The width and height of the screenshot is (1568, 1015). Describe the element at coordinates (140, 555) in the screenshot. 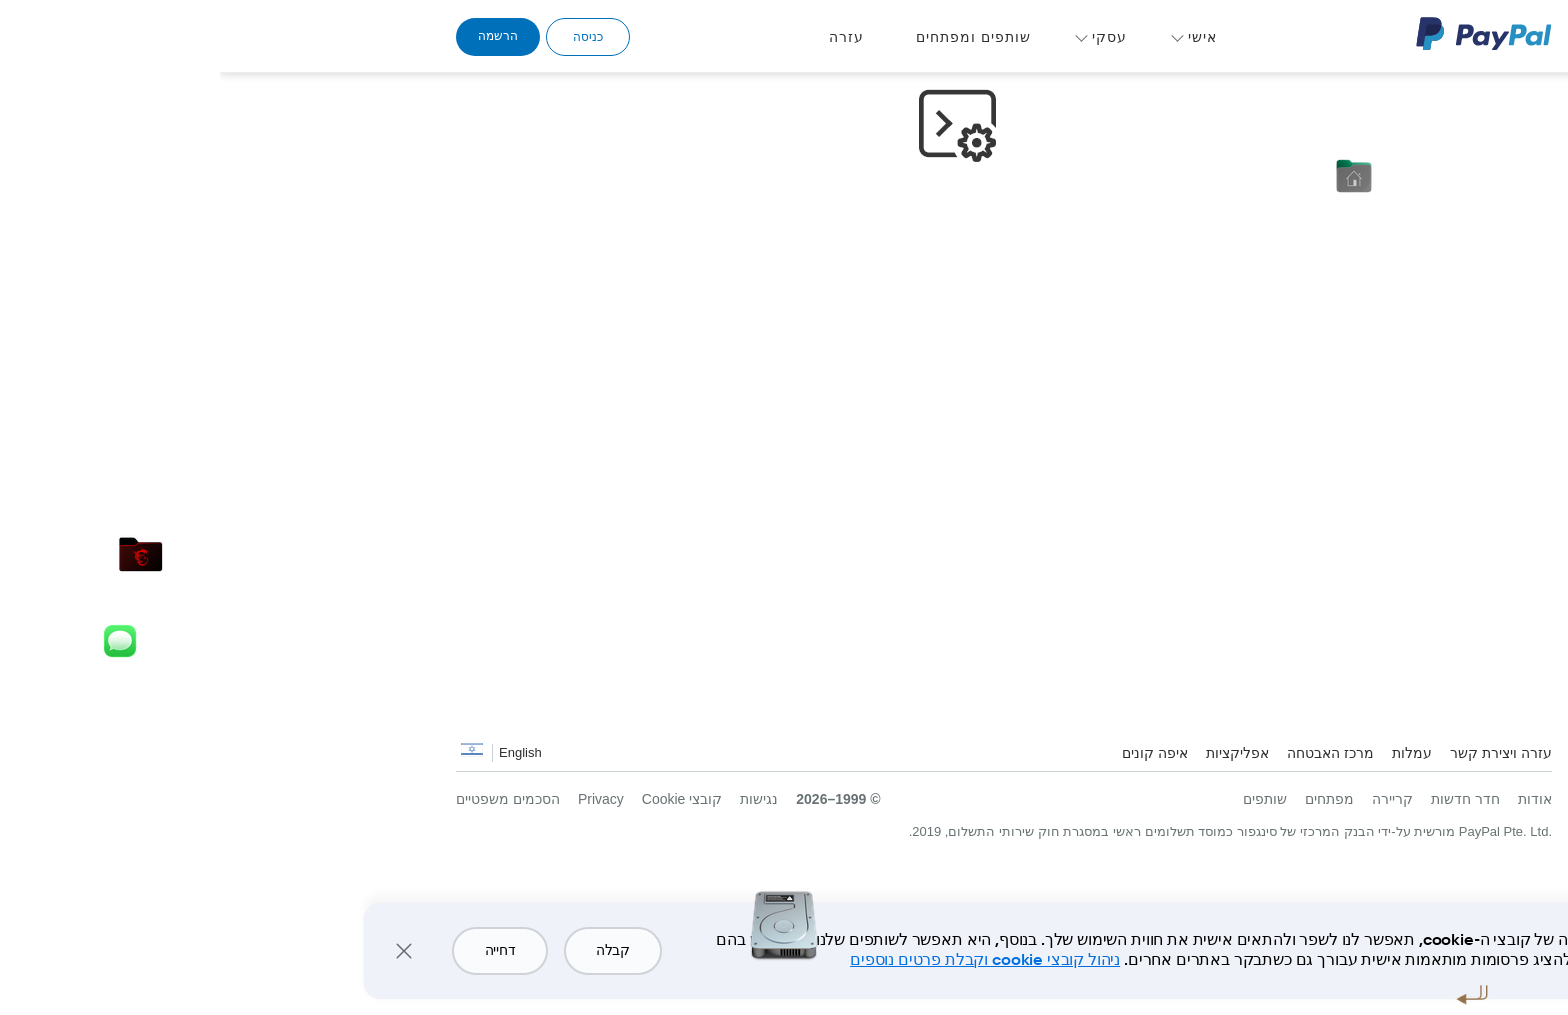

I see `open msi-branded files folder` at that location.